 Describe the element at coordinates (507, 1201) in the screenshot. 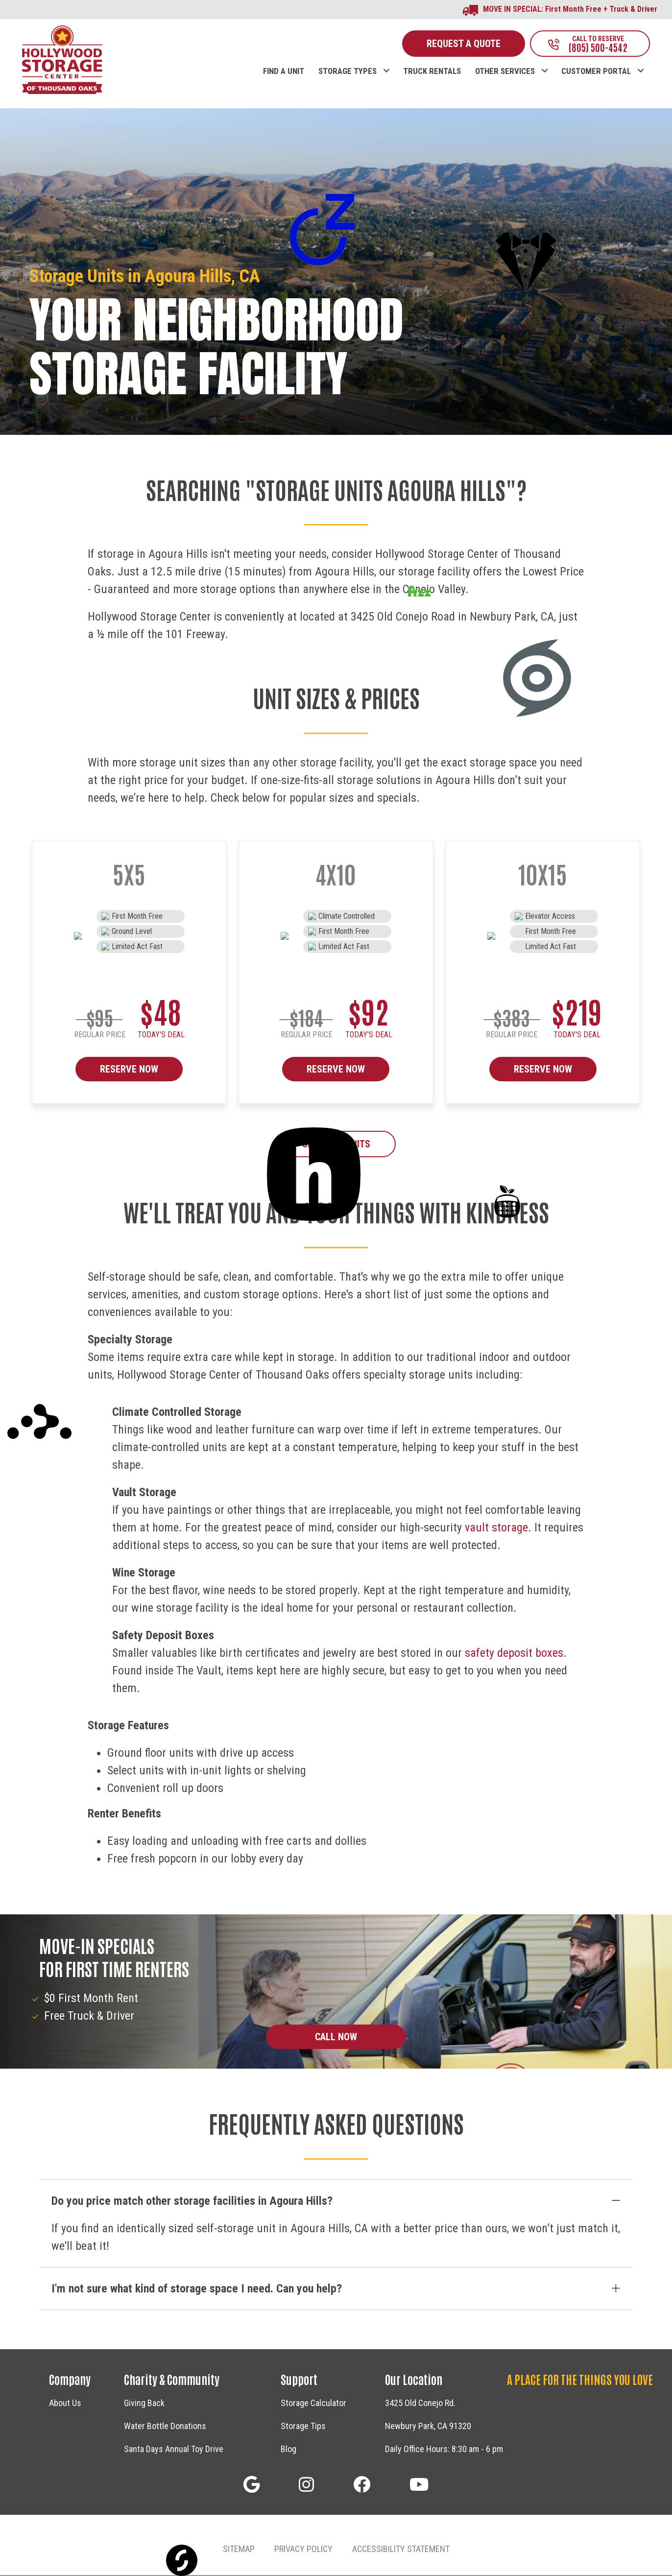

I see `nutritionix logo` at that location.